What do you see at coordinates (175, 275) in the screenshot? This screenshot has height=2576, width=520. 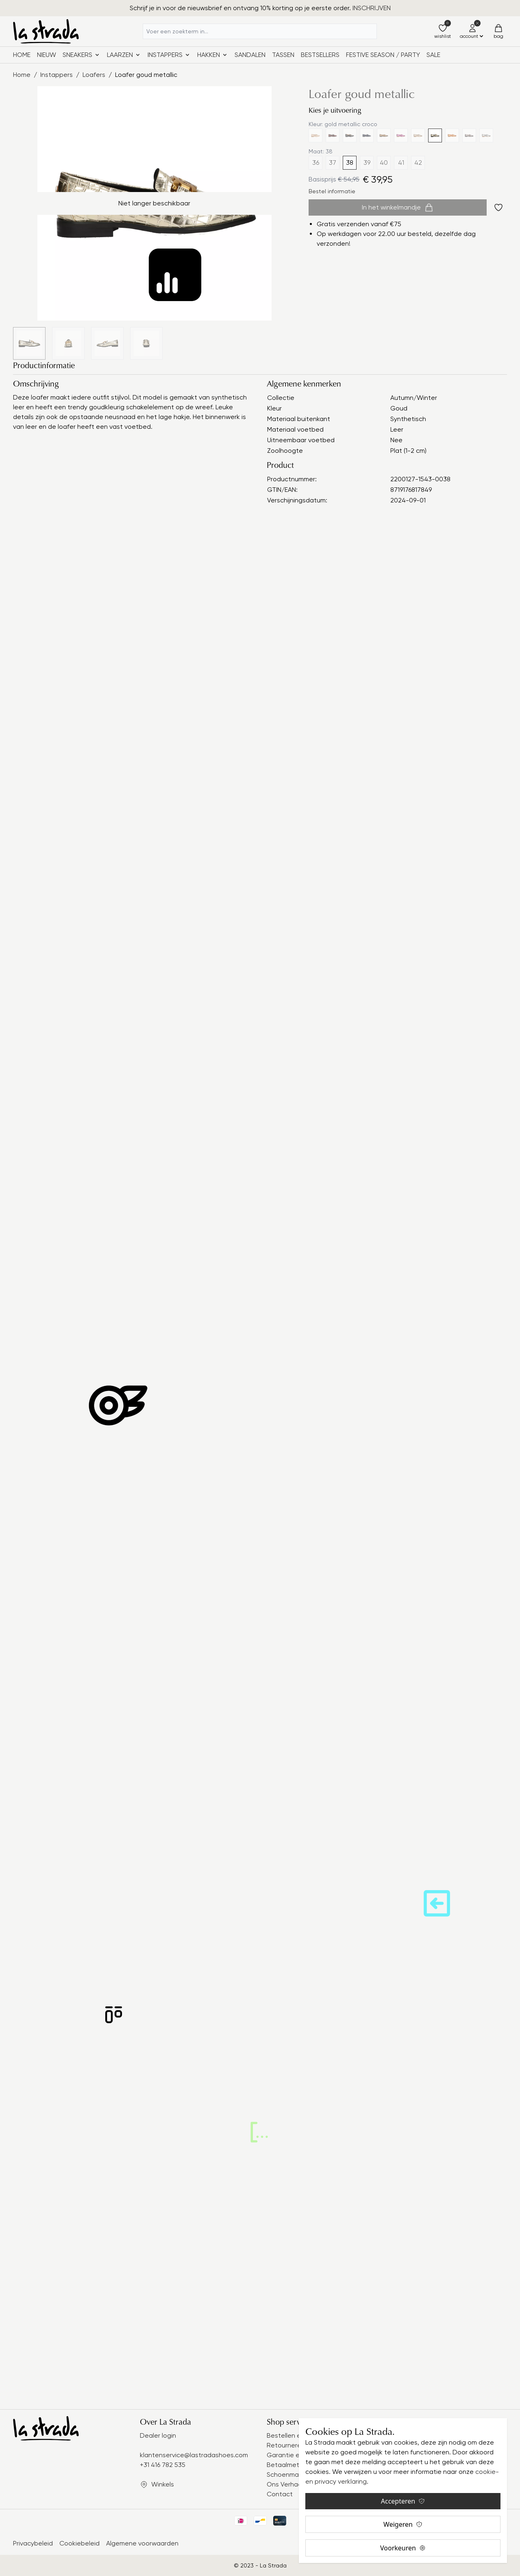 I see `align content to bottom-left corner` at bounding box center [175, 275].